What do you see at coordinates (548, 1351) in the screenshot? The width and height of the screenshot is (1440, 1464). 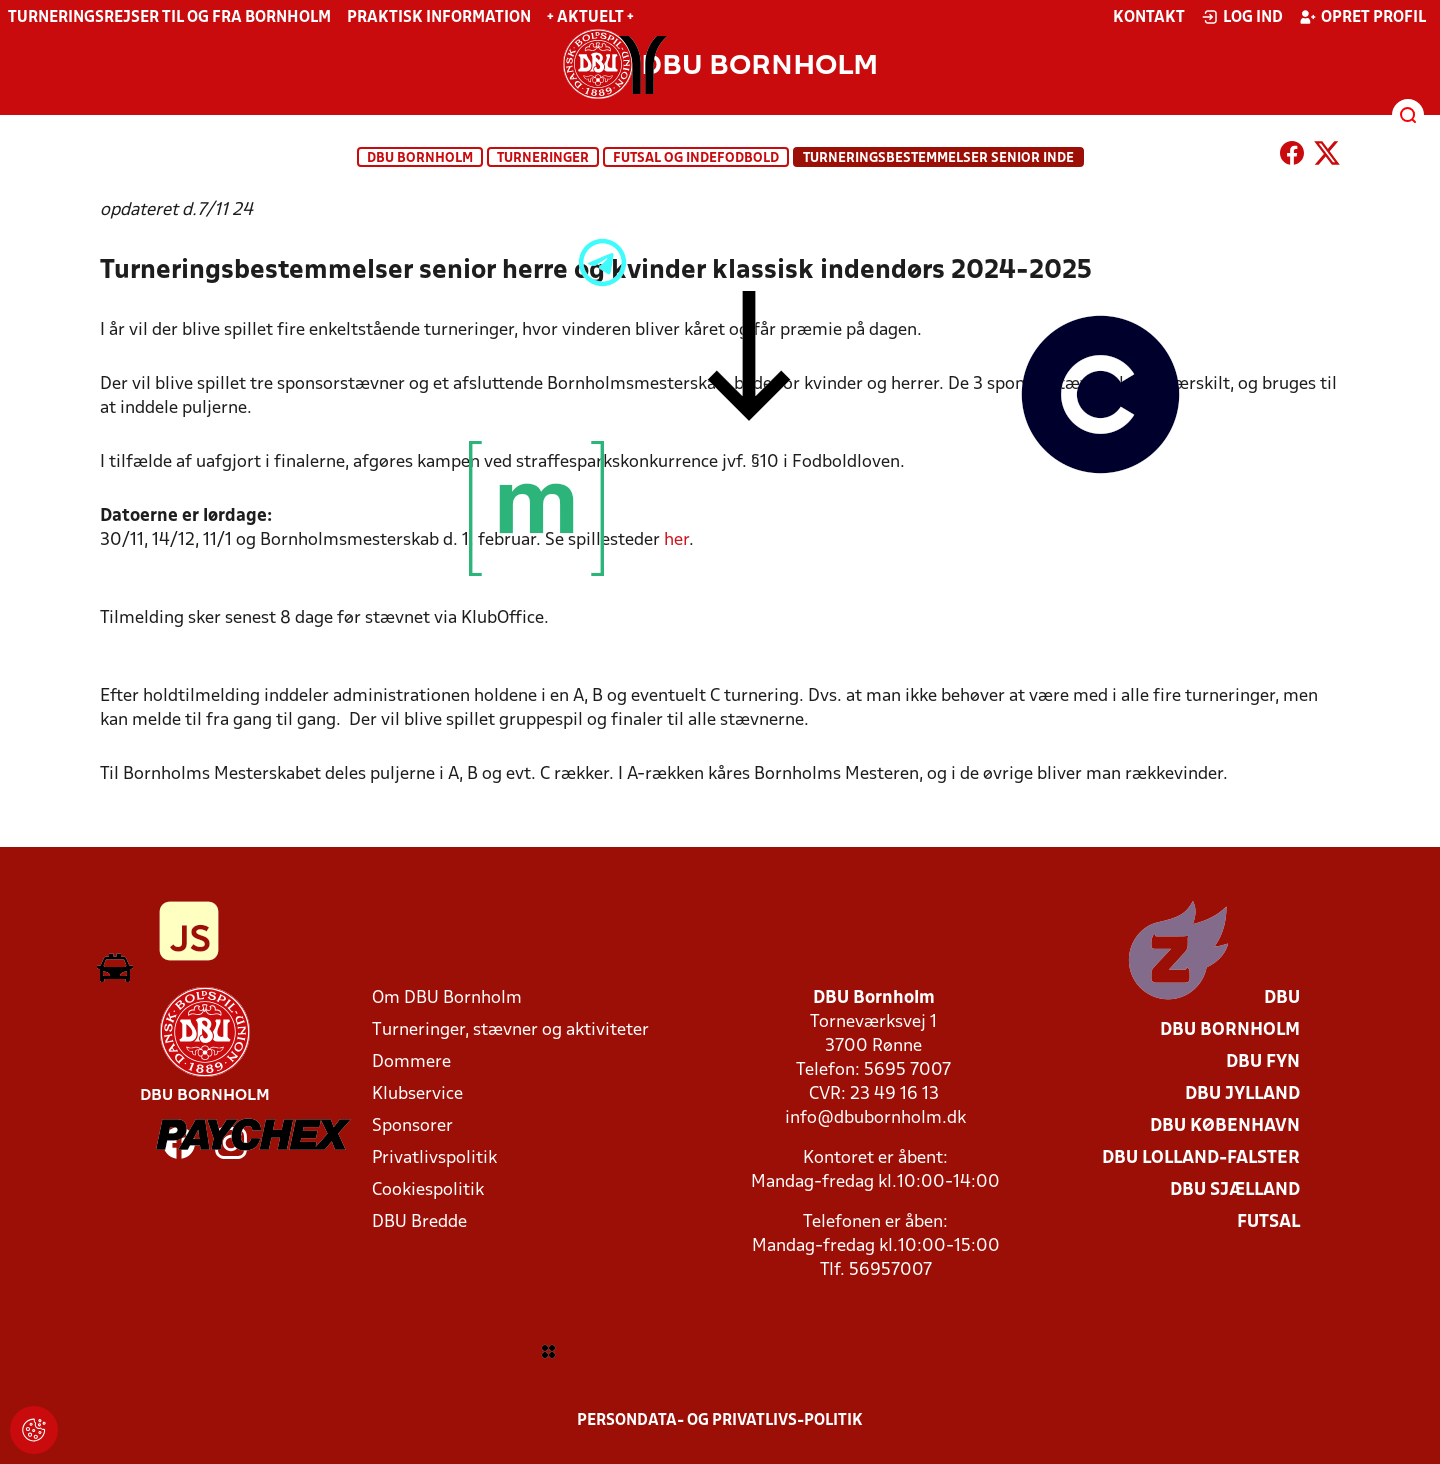 I see `open the app drawer or launcher` at bounding box center [548, 1351].